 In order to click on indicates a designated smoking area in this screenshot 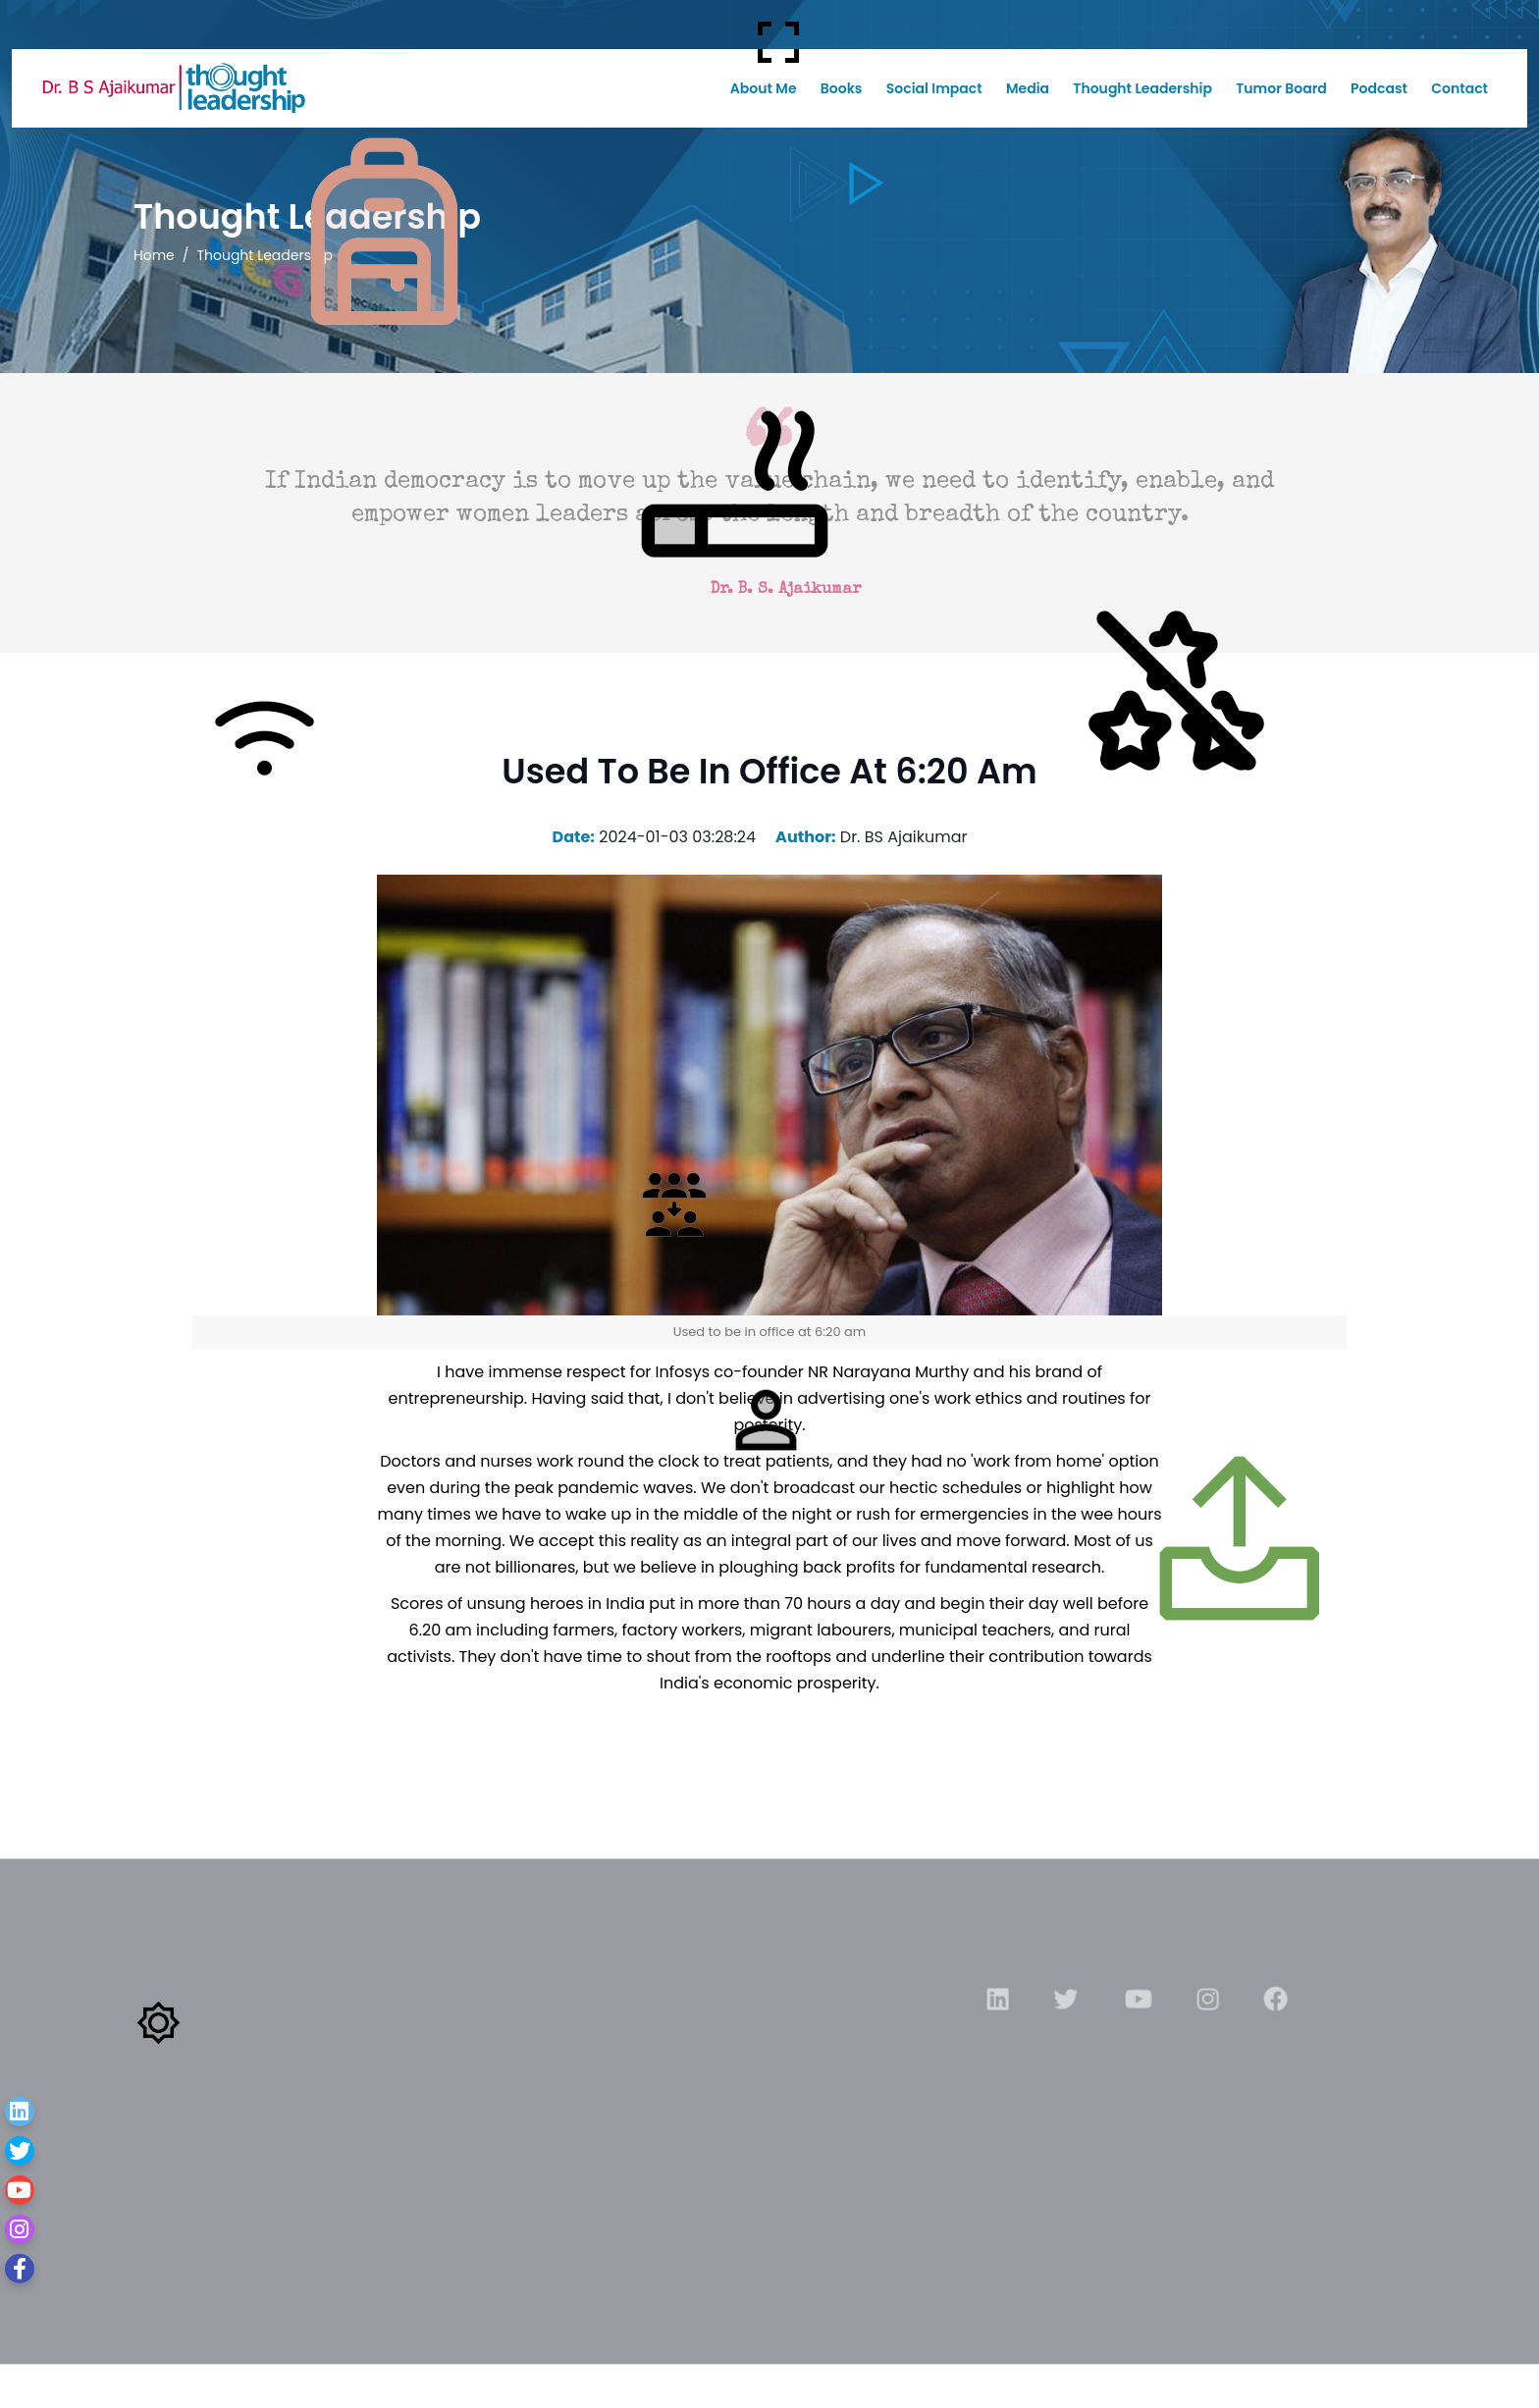, I will do `click(734, 504)`.